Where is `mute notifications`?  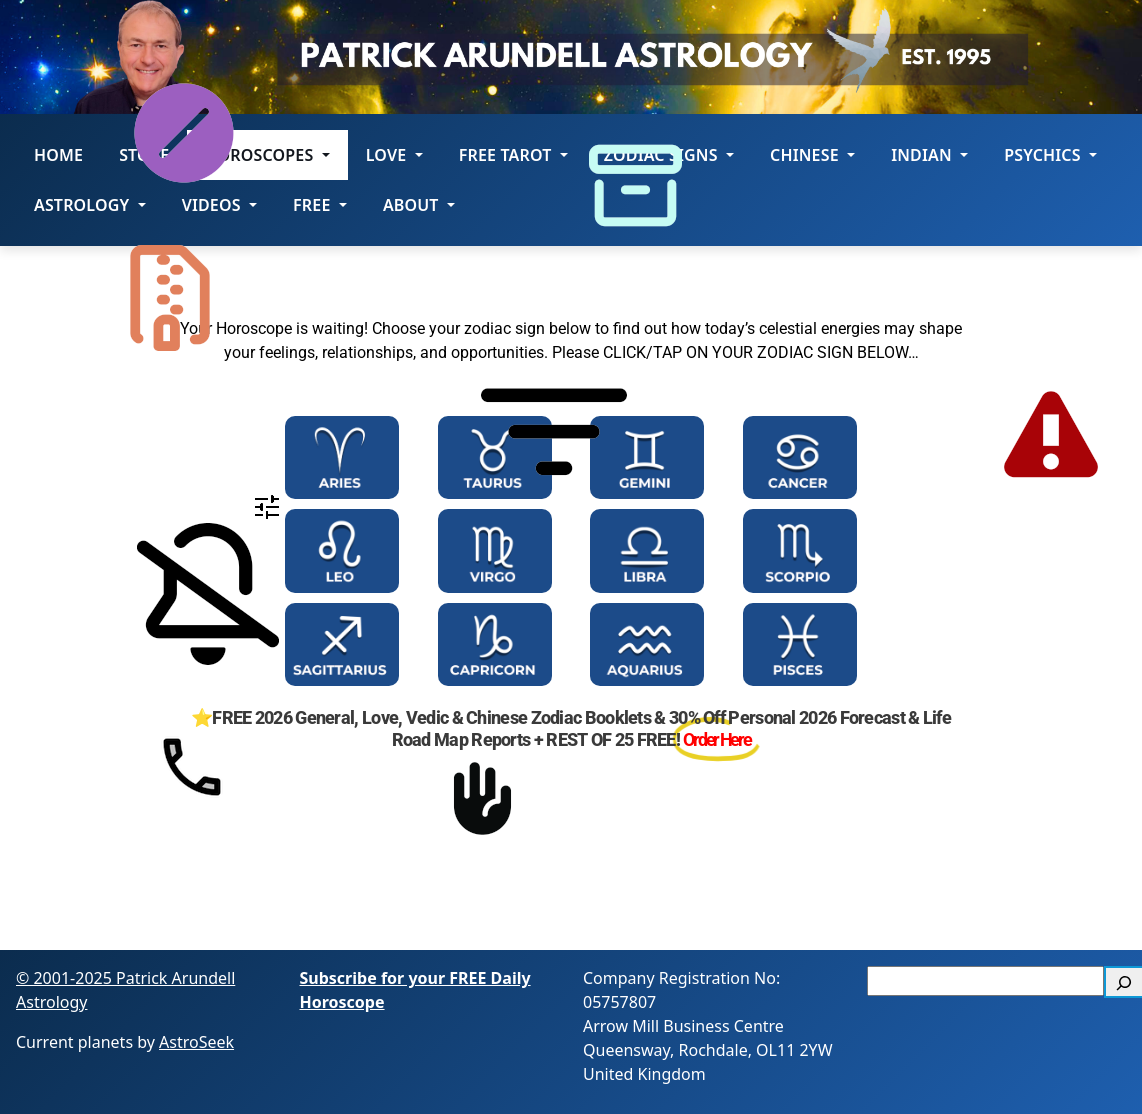
mute notifications is located at coordinates (208, 594).